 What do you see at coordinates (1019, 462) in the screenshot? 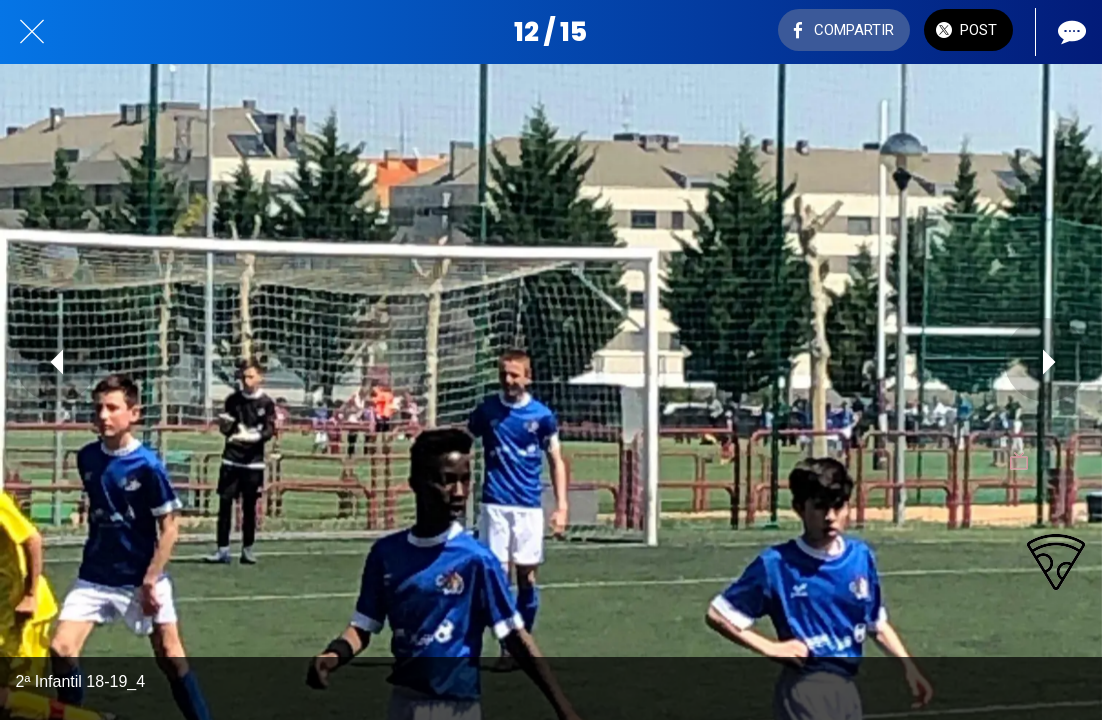
I see `access TV or video streaming features` at bounding box center [1019, 462].